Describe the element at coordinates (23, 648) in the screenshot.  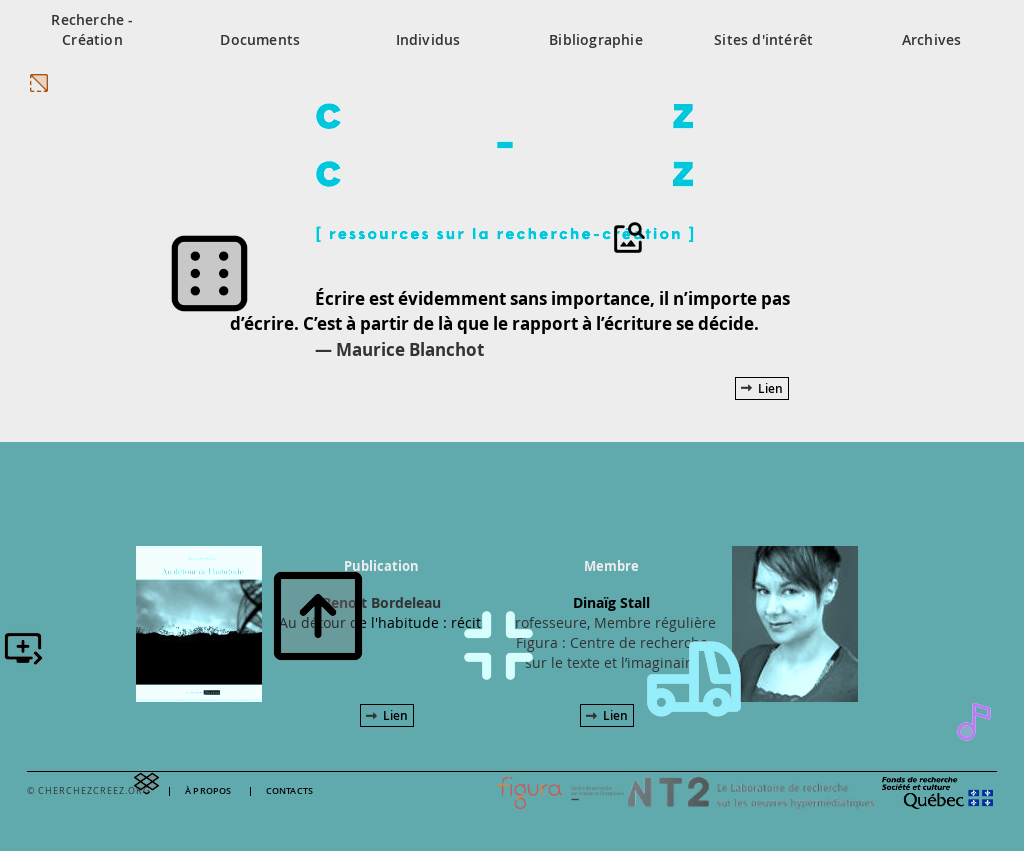
I see `add current item to play next in queue` at that location.